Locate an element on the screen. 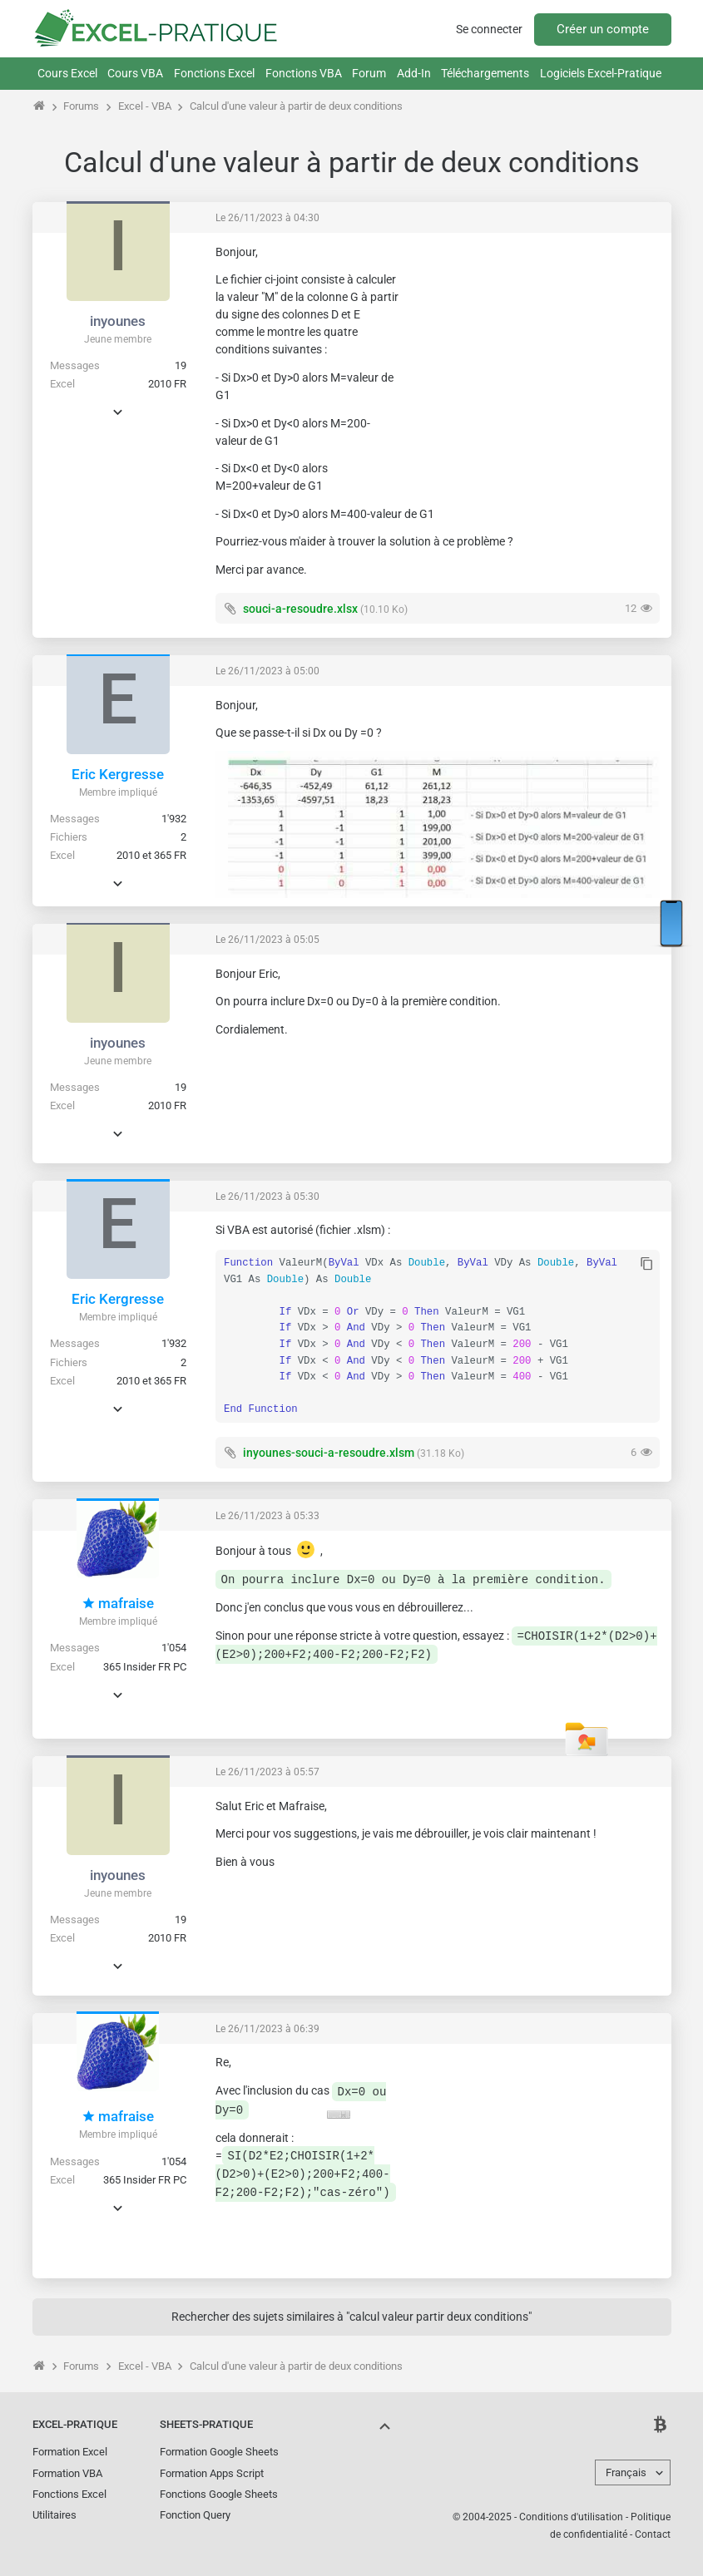 This screenshot has height=2576, width=703. indicates a connected iPhone device is located at coordinates (671, 924).